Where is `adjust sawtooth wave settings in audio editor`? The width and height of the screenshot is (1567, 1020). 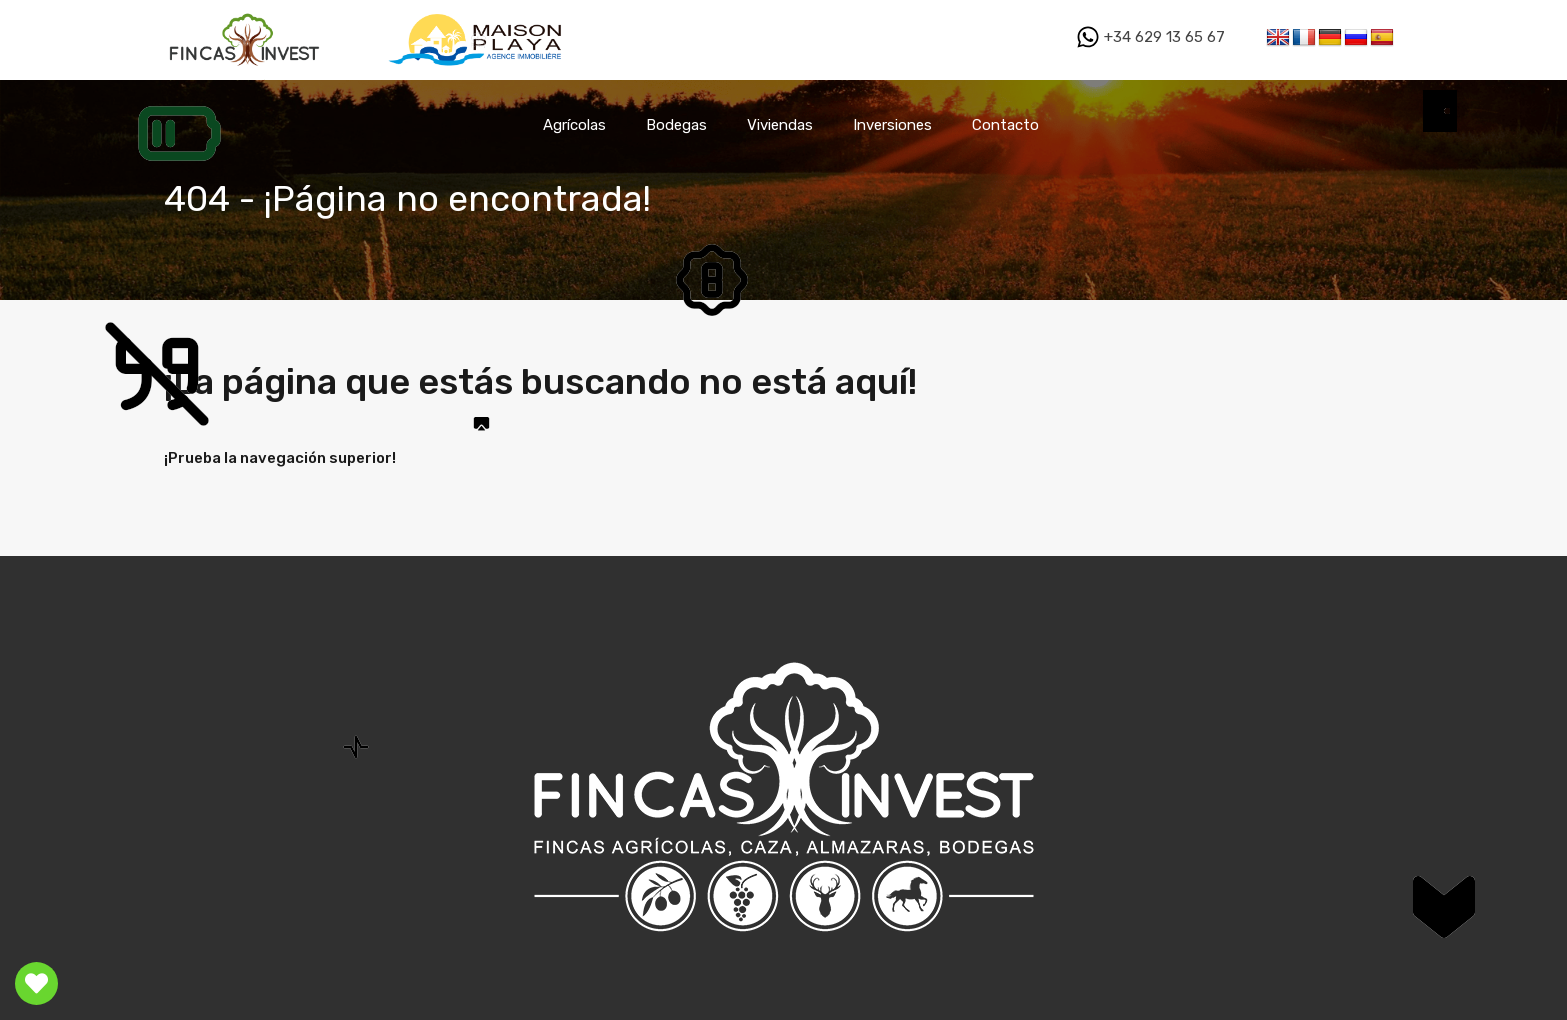
adjust sawtooth wave settings in audio editor is located at coordinates (356, 747).